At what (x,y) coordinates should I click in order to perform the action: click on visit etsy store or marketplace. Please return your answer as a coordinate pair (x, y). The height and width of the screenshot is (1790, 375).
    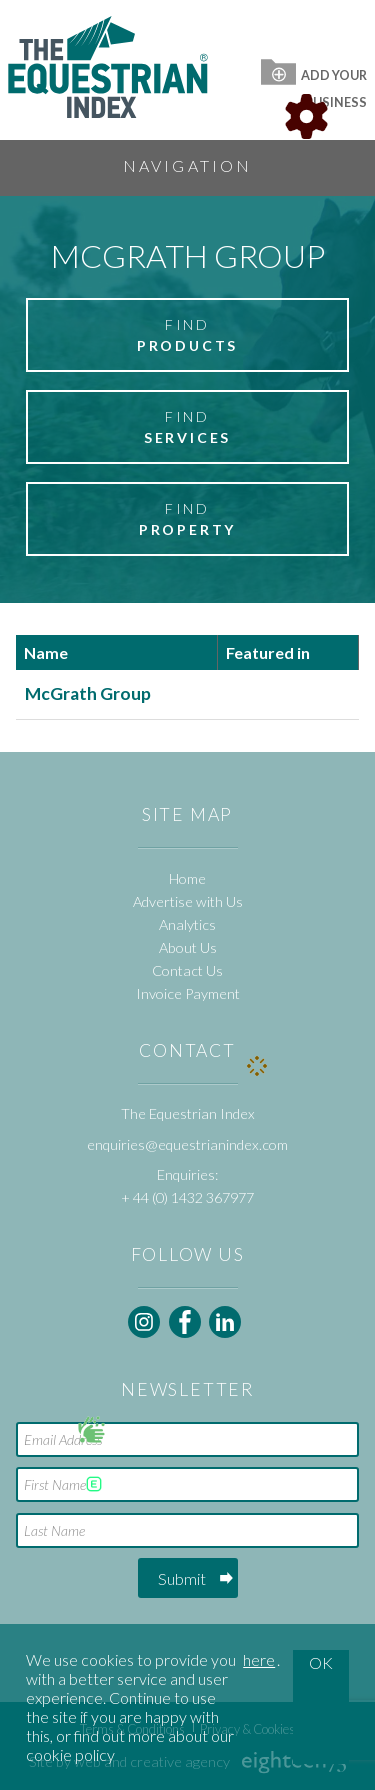
    Looking at the image, I should click on (94, 1484).